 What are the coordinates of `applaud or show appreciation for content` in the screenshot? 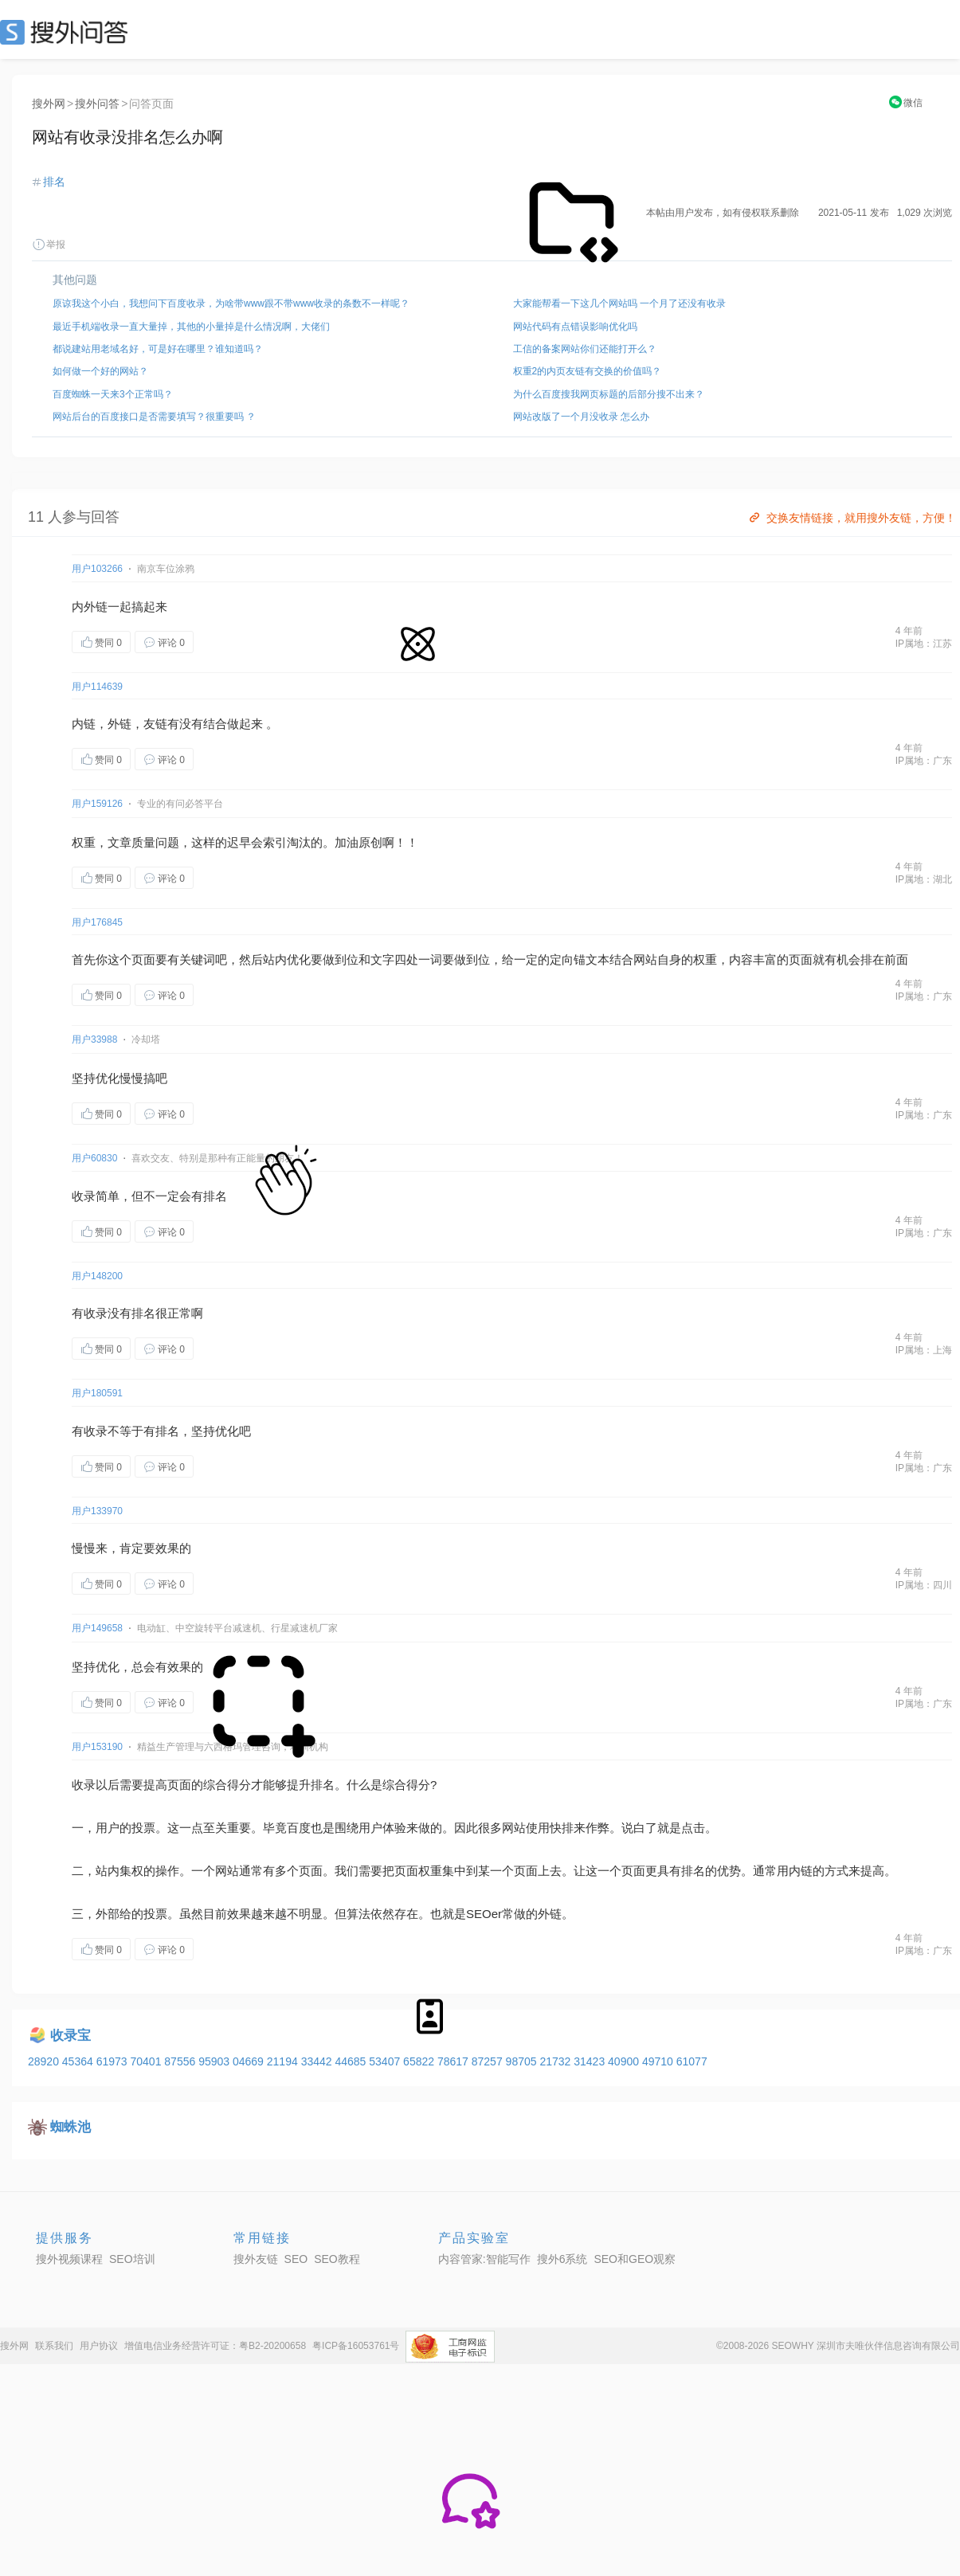 It's located at (284, 1180).